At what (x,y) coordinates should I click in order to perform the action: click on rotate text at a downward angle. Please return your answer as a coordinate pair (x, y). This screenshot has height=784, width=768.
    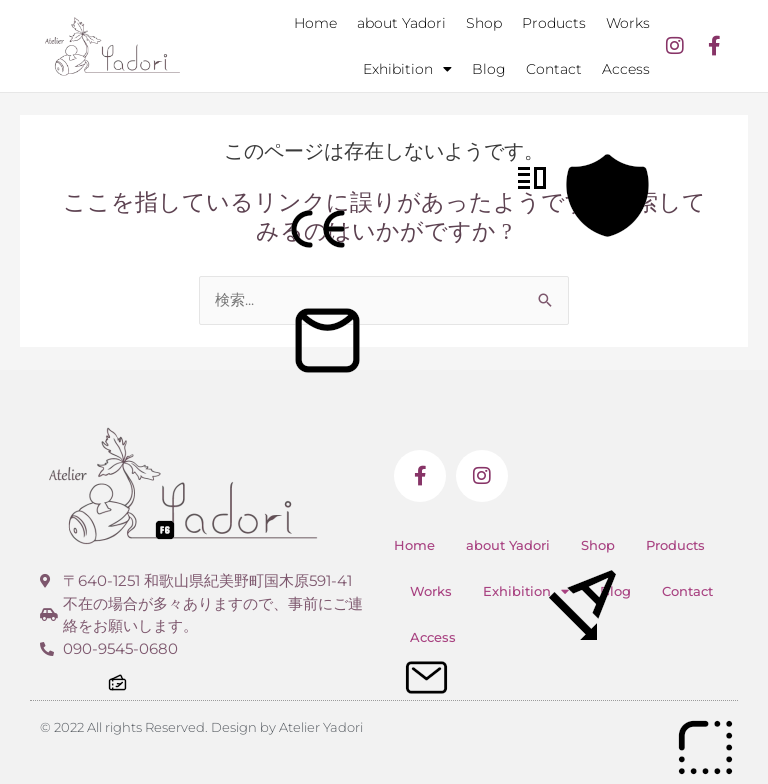
    Looking at the image, I should click on (585, 604).